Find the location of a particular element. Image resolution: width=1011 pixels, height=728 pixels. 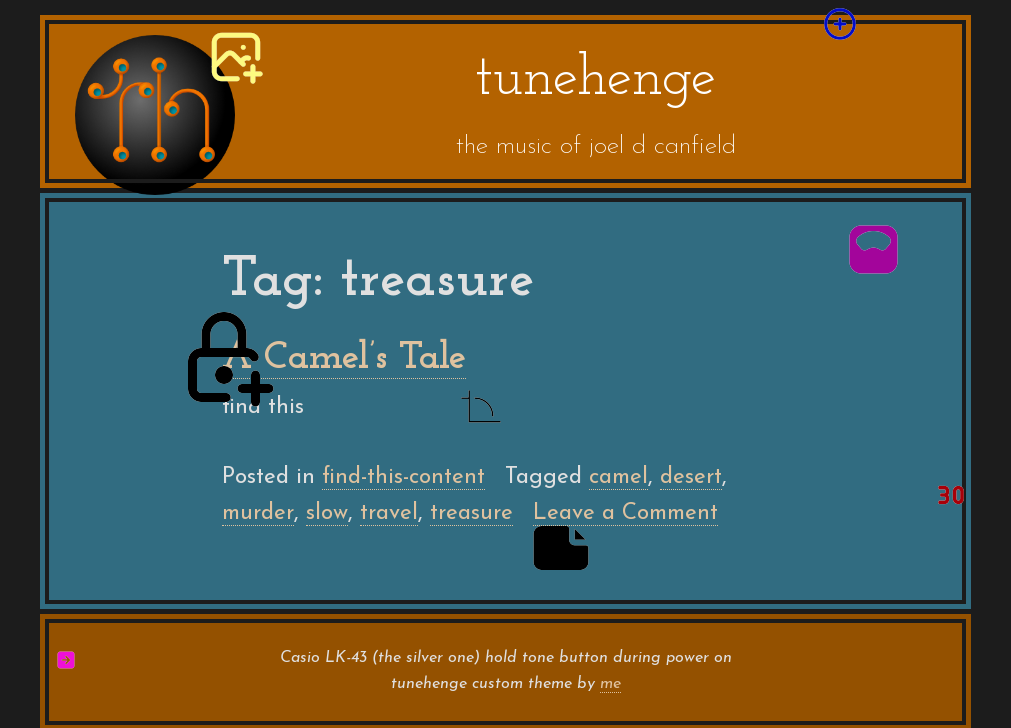

measure or adjust angle in a design tool is located at coordinates (479, 408).